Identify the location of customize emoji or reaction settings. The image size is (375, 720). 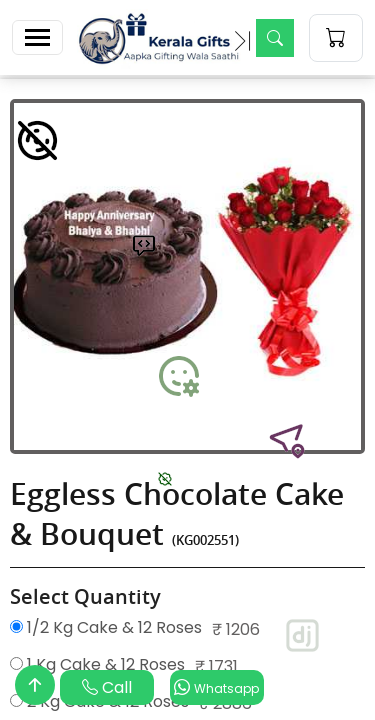
(179, 376).